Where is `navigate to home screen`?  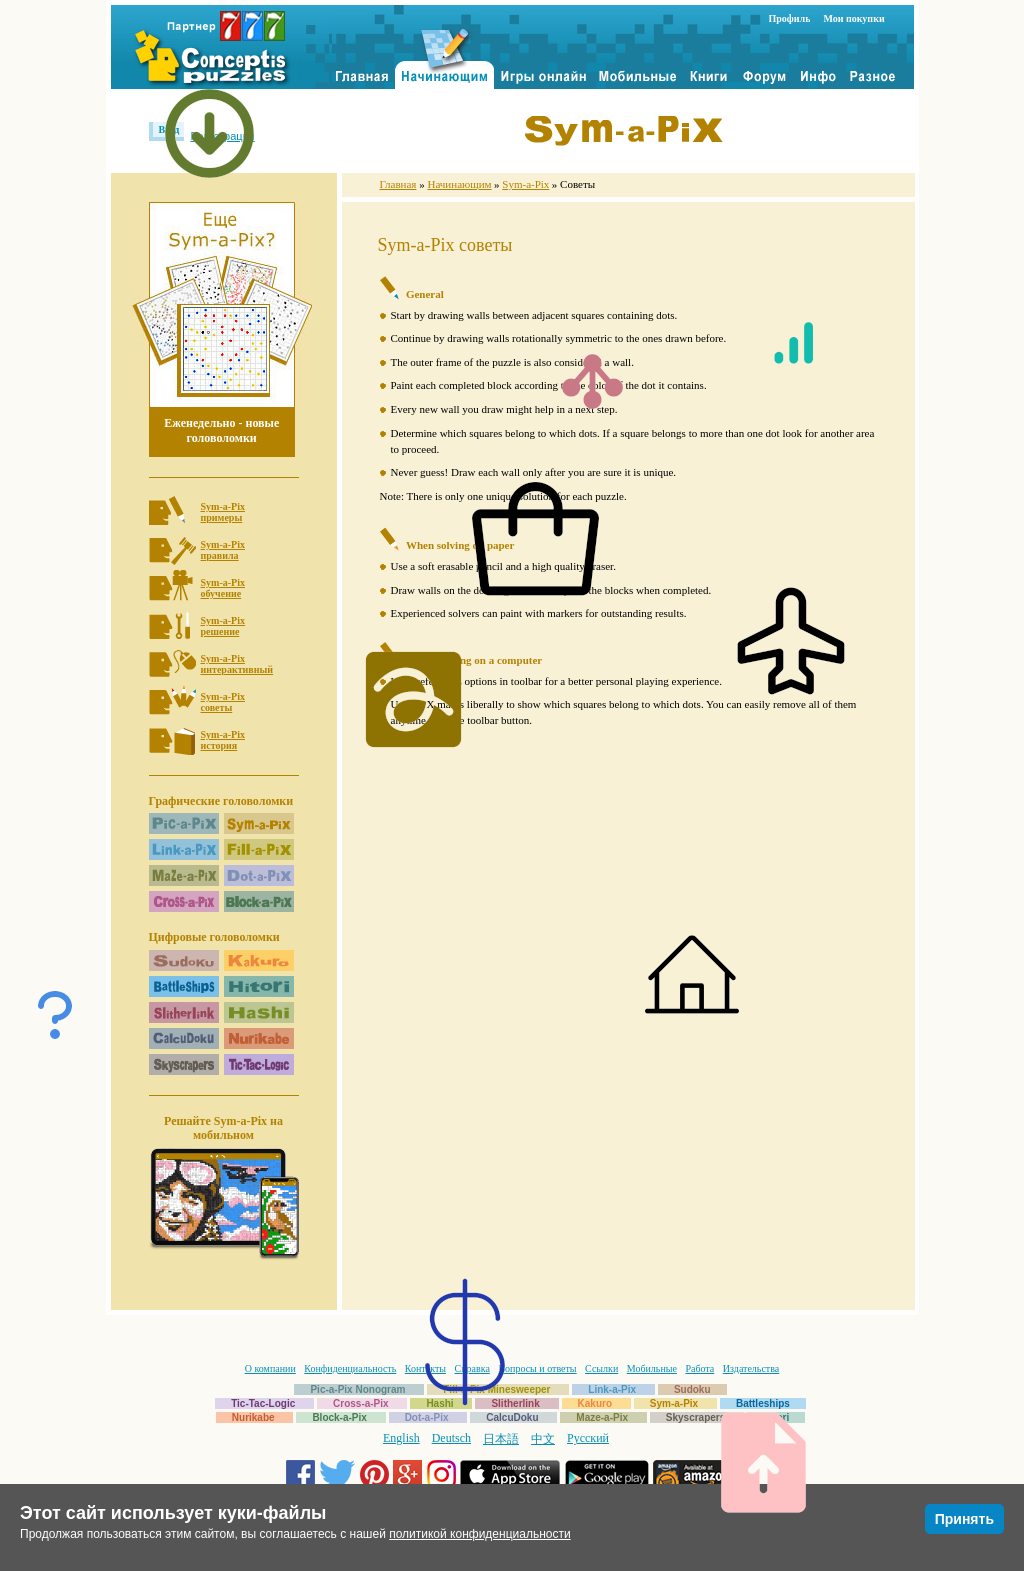
navigate to home screen is located at coordinates (692, 976).